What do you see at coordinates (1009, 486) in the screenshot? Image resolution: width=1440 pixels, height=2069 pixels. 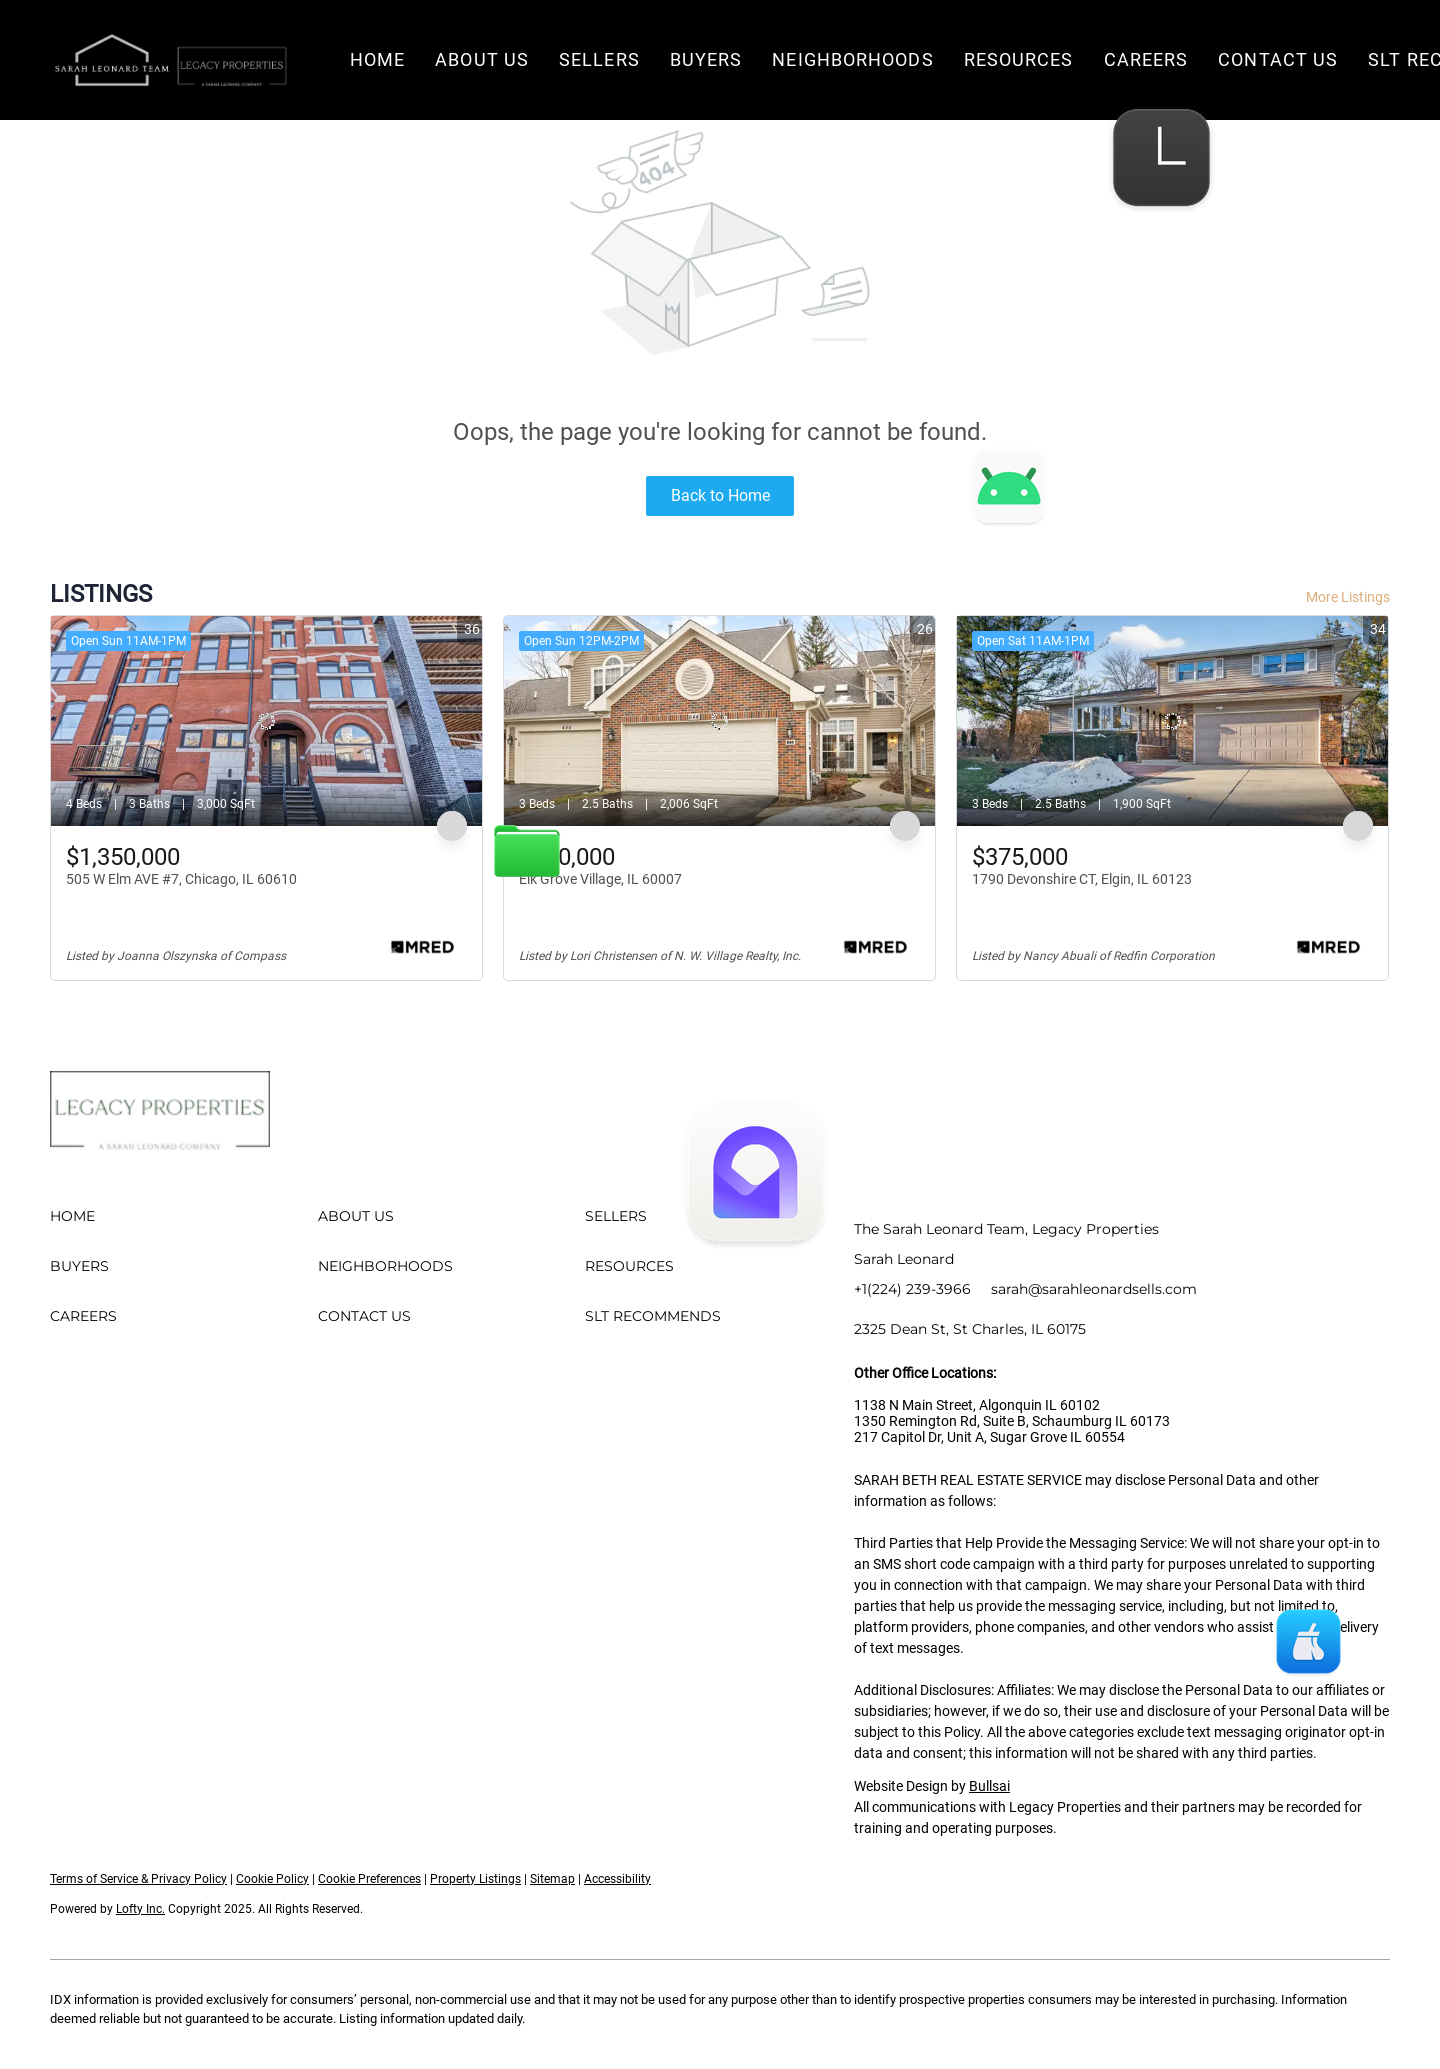 I see `open android app or emulator` at bounding box center [1009, 486].